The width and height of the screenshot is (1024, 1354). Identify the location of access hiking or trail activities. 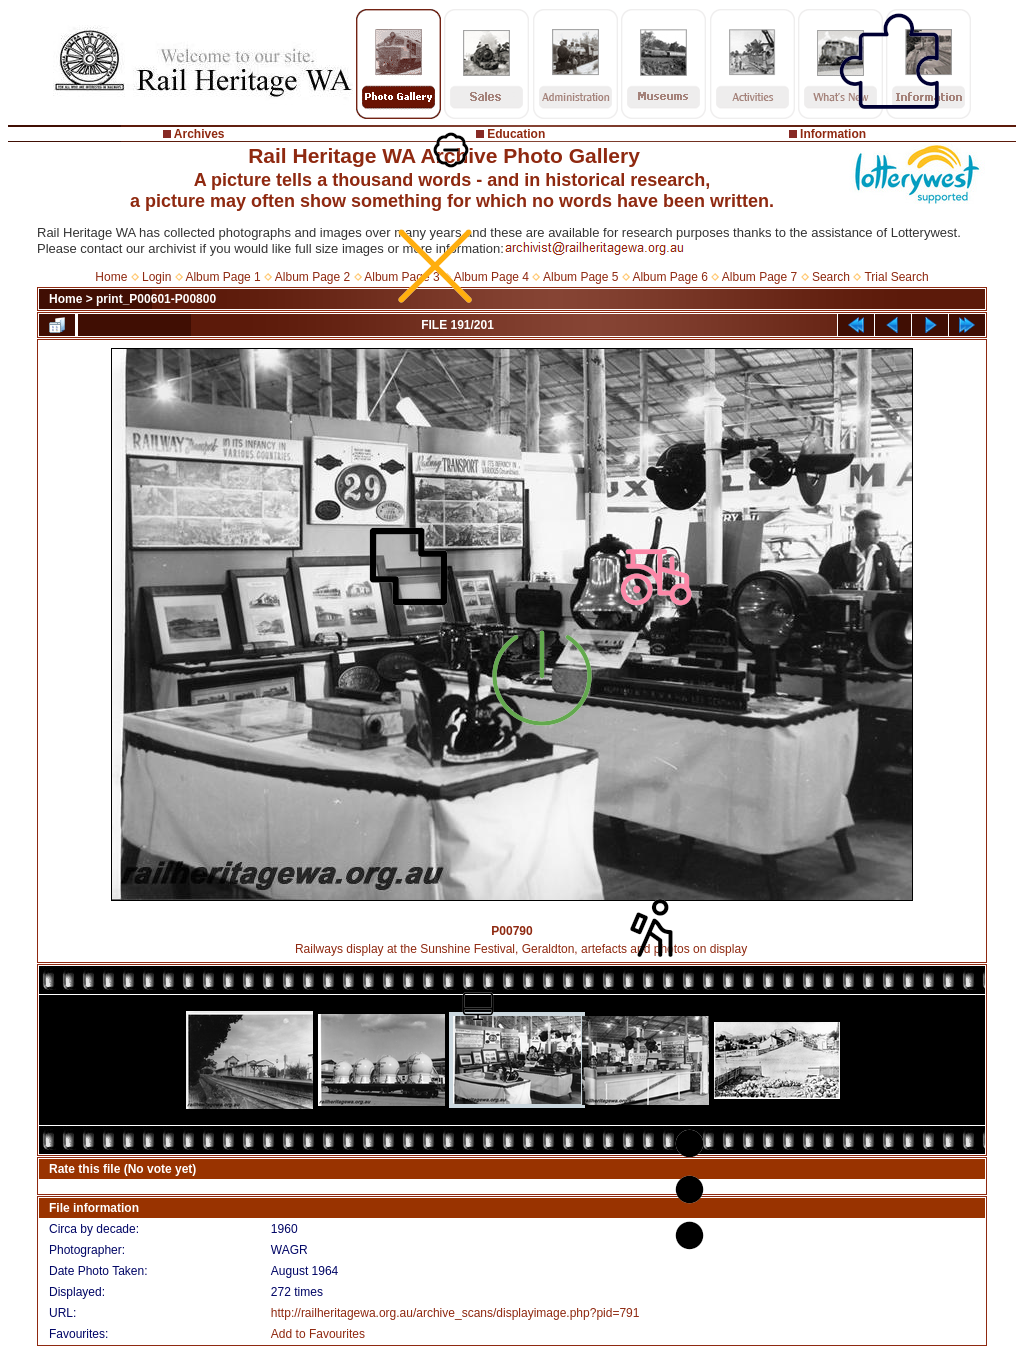
(654, 928).